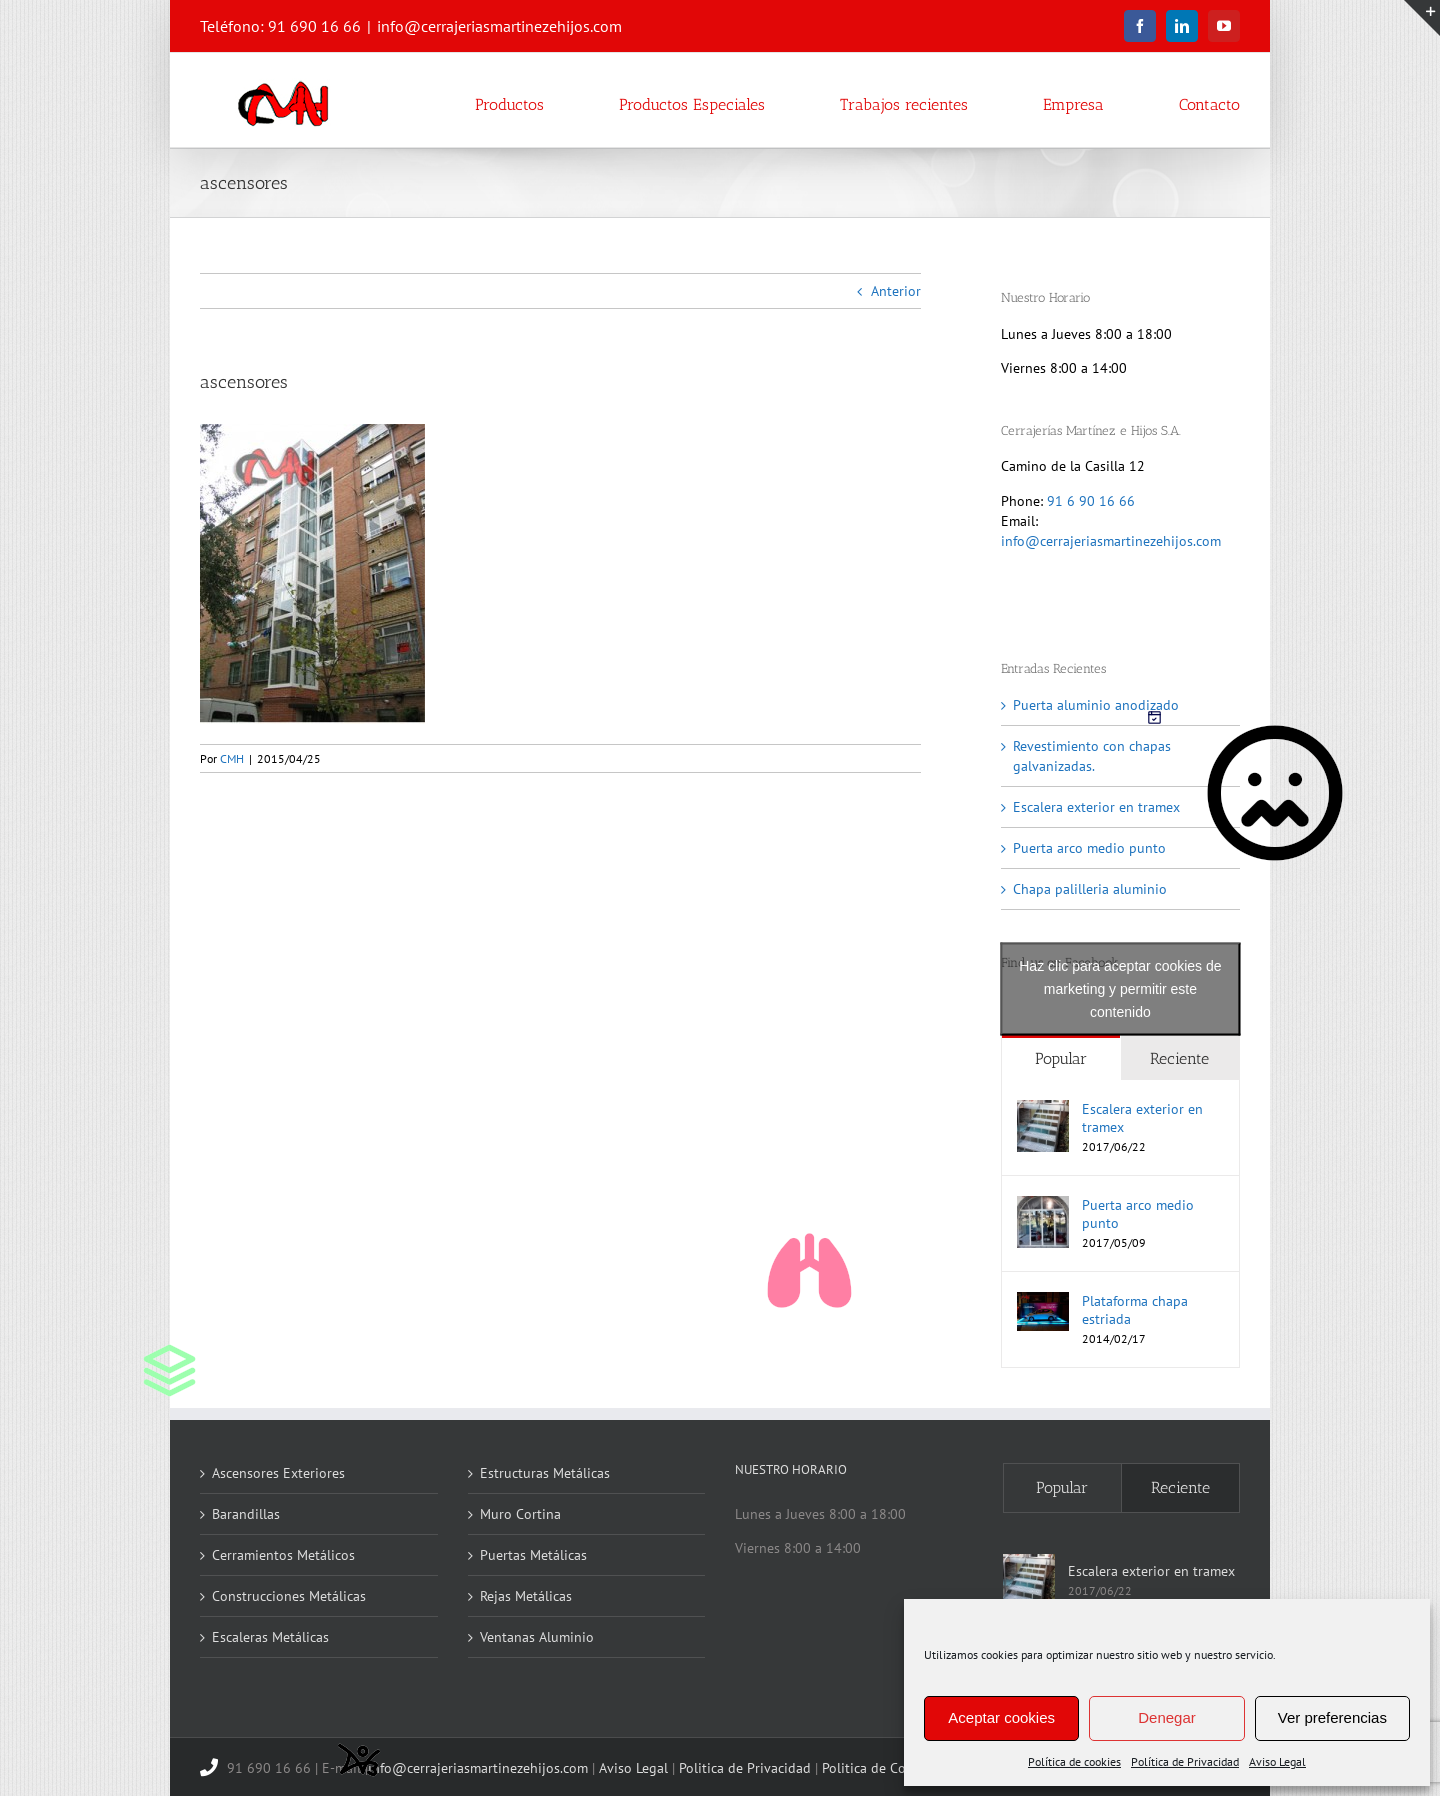  Describe the element at coordinates (1154, 717) in the screenshot. I see `browser verification complete` at that location.